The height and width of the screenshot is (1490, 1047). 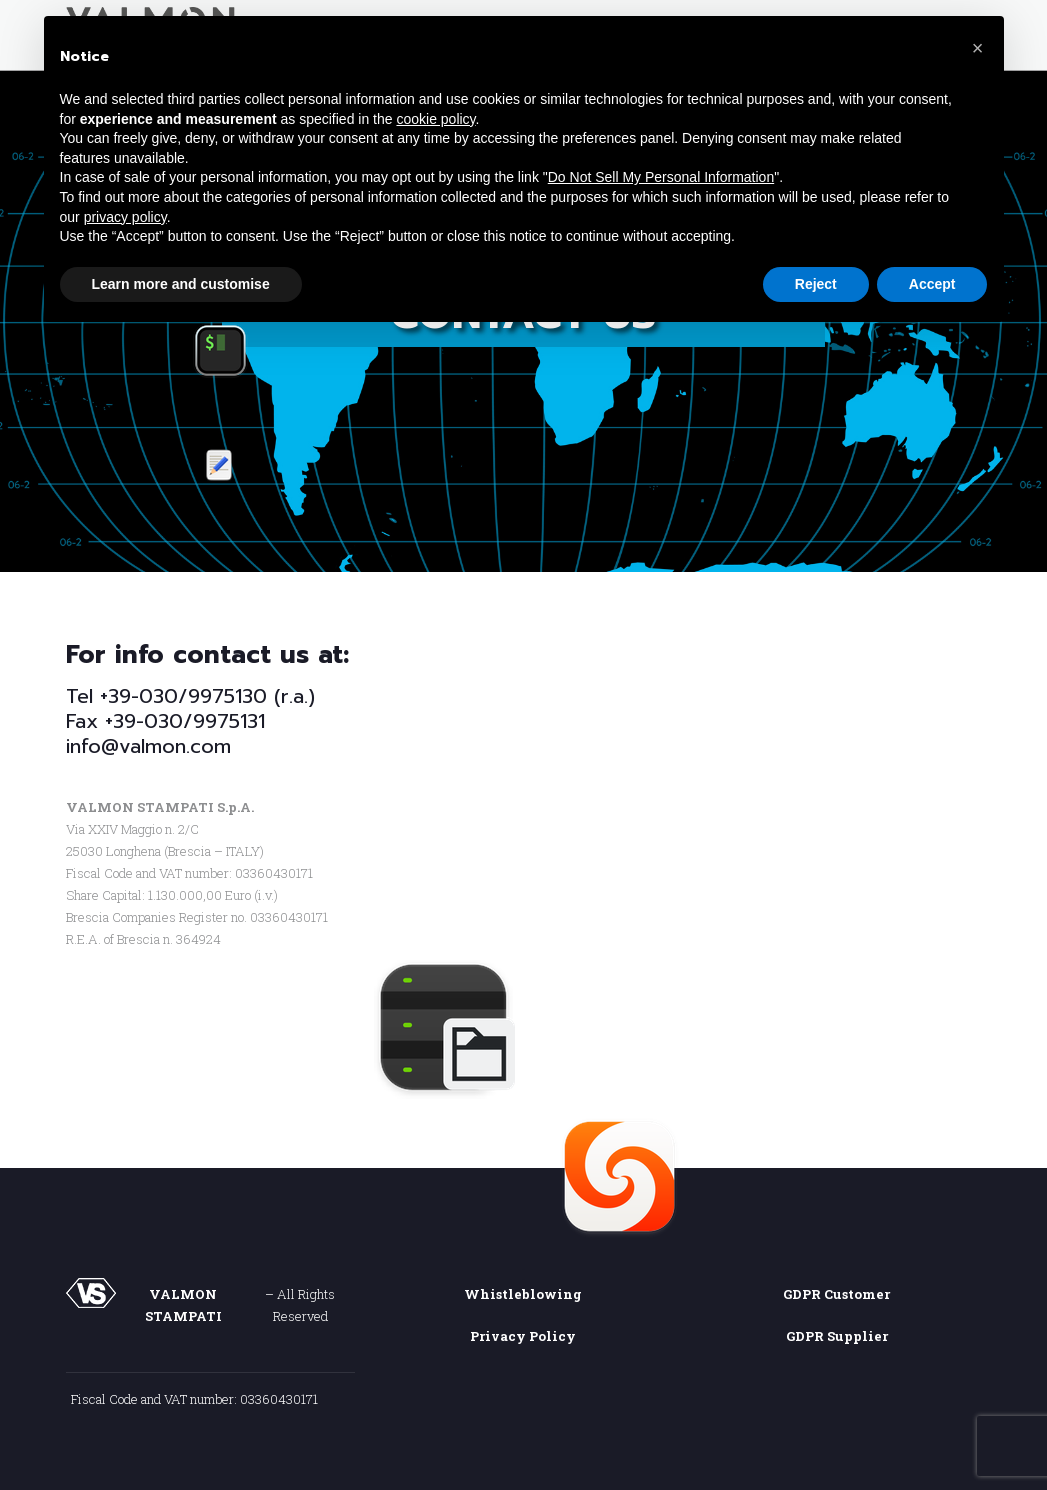 What do you see at coordinates (444, 1029) in the screenshot?
I see `configure ftp server settings` at bounding box center [444, 1029].